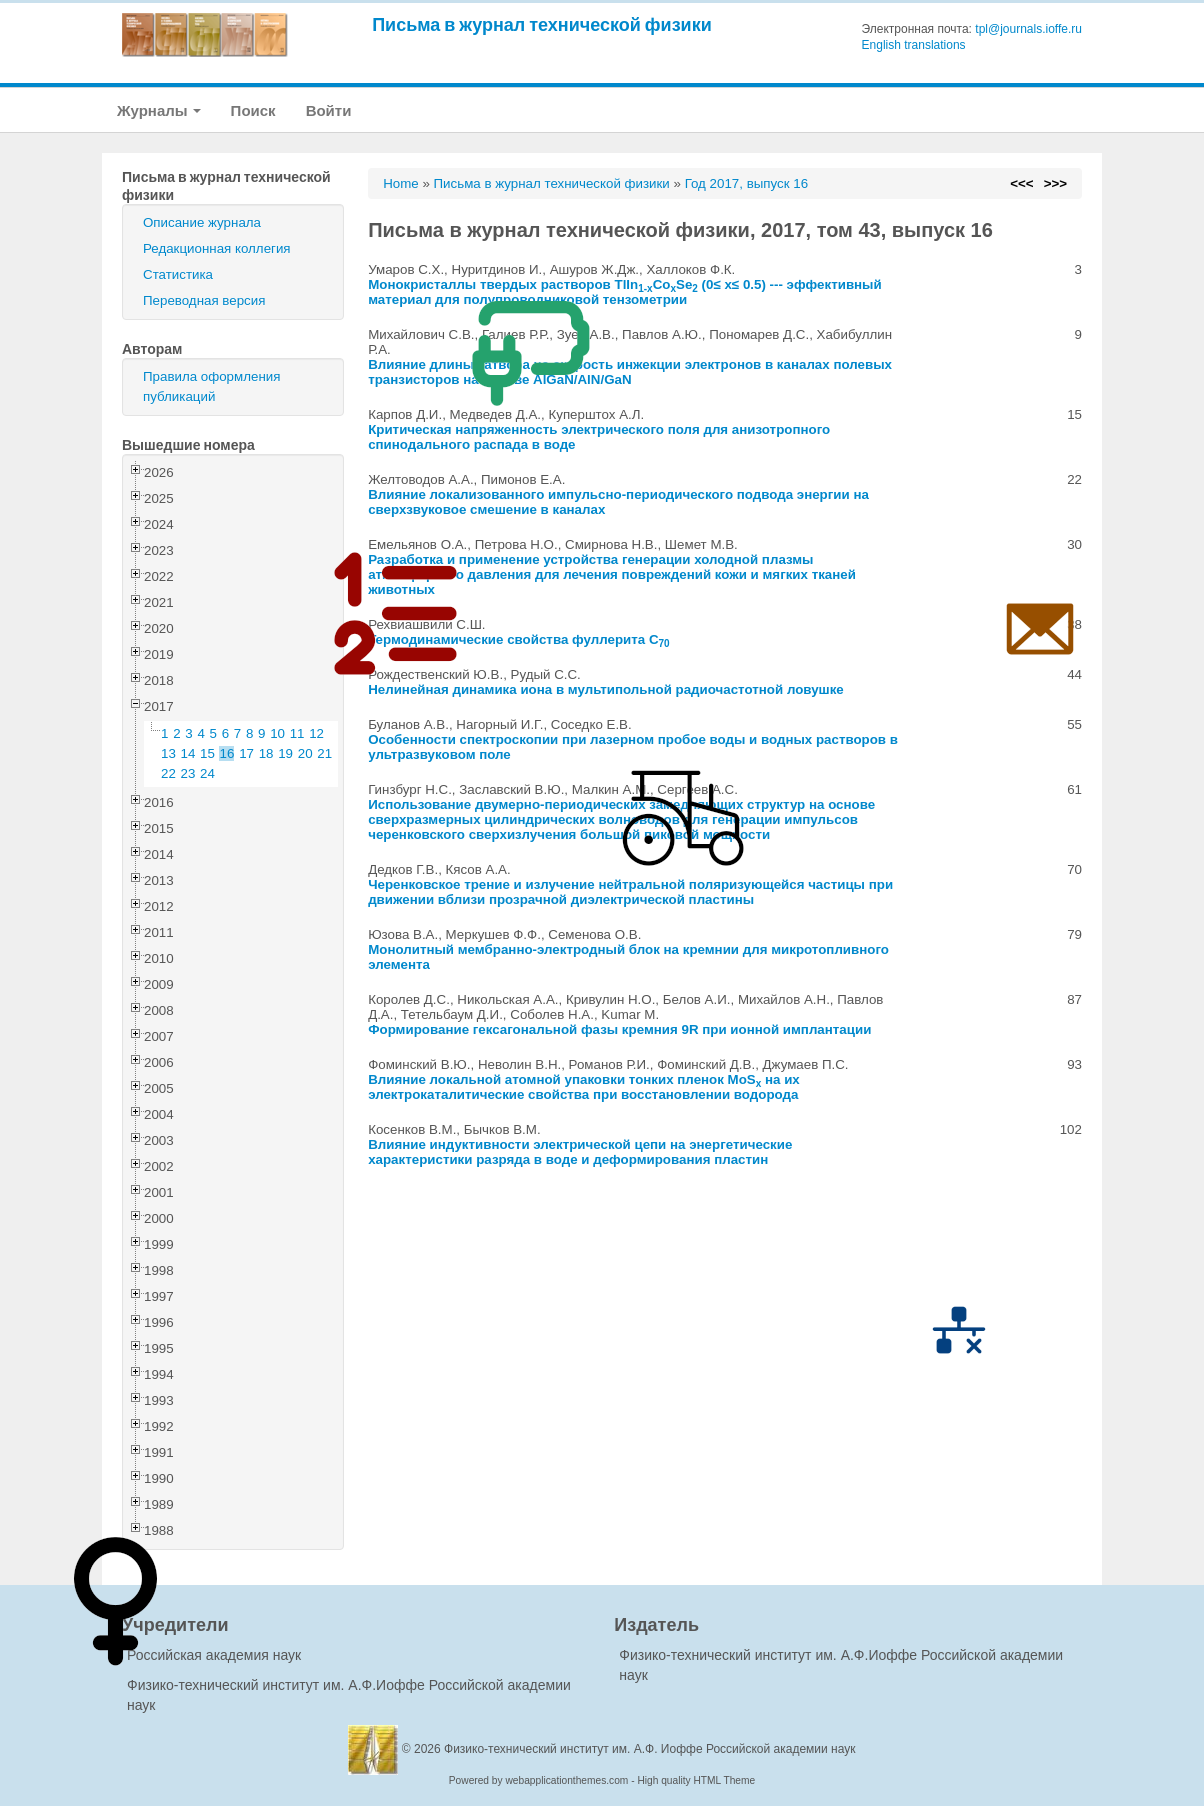 The width and height of the screenshot is (1204, 1806). I want to click on network connection failed or unavailable, so click(959, 1331).